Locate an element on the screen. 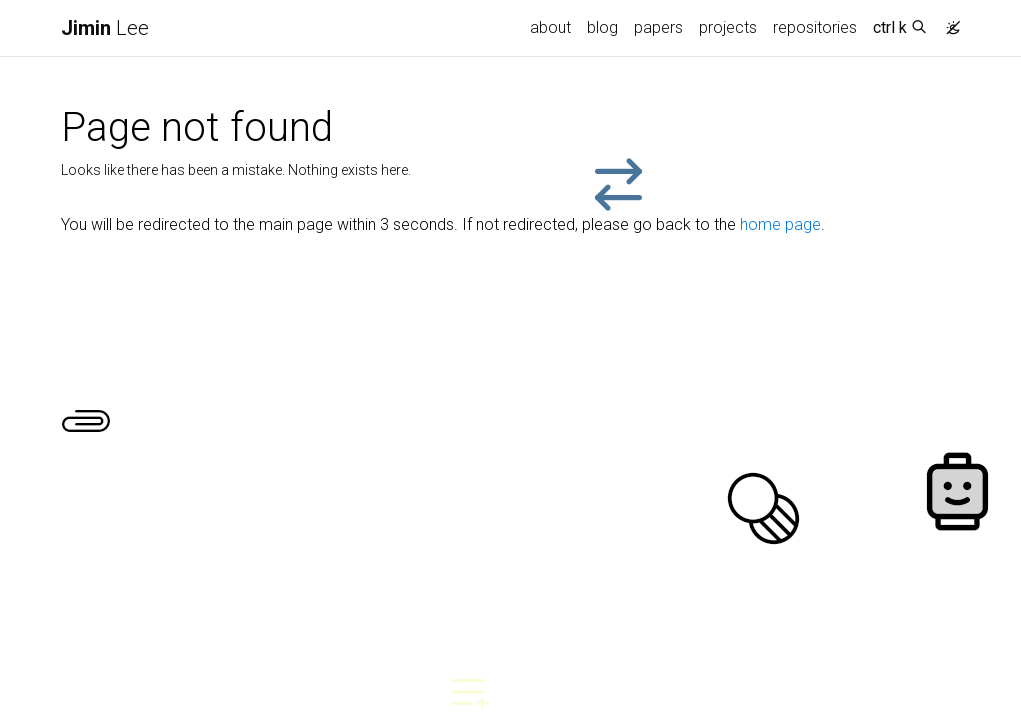  attach a file to your message is located at coordinates (86, 421).